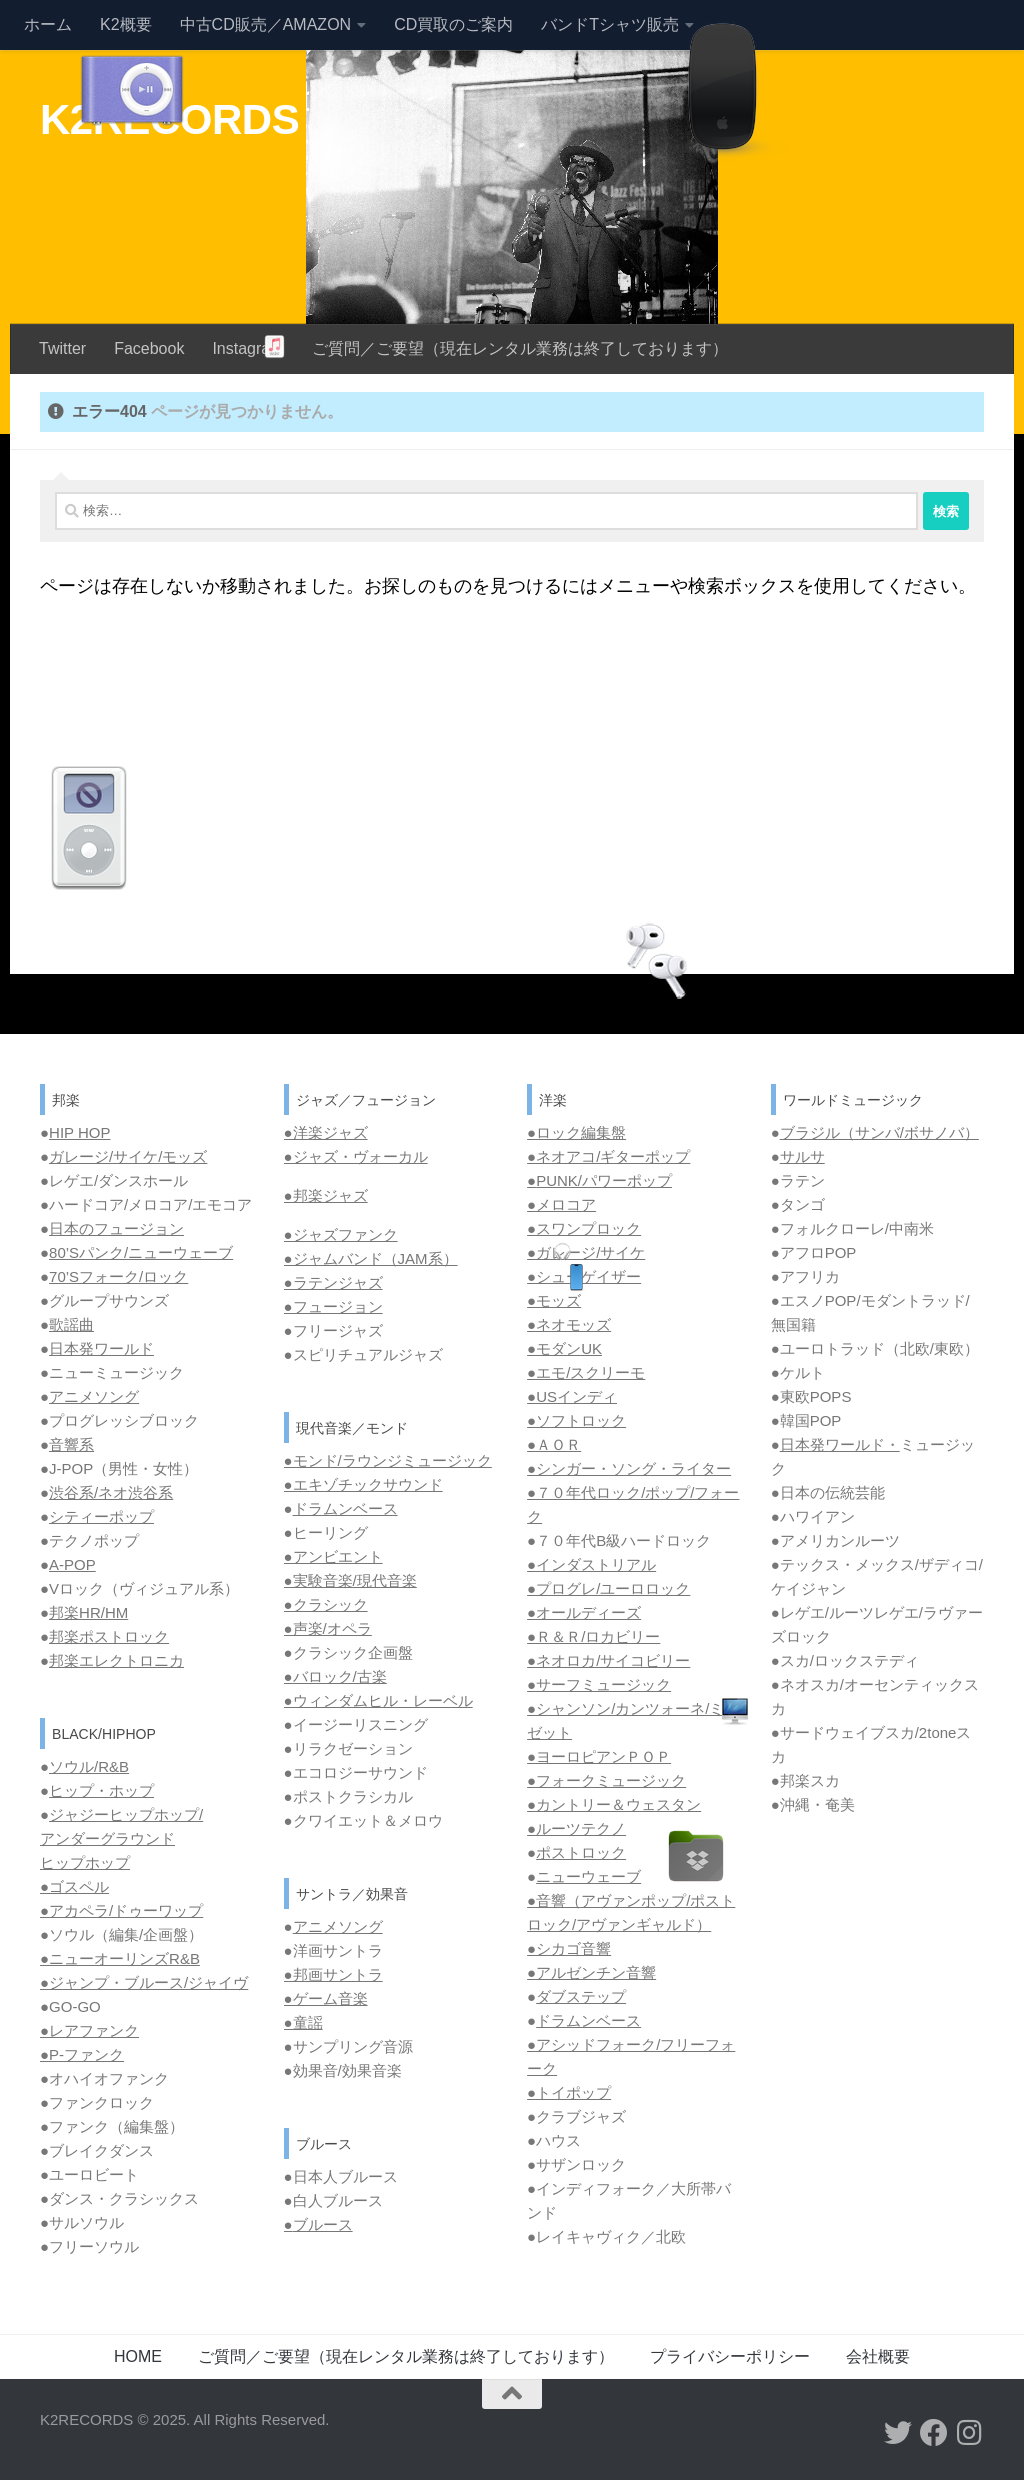 The height and width of the screenshot is (2480, 1024). I want to click on iPhone 14 Pro device icon, so click(576, 1277).